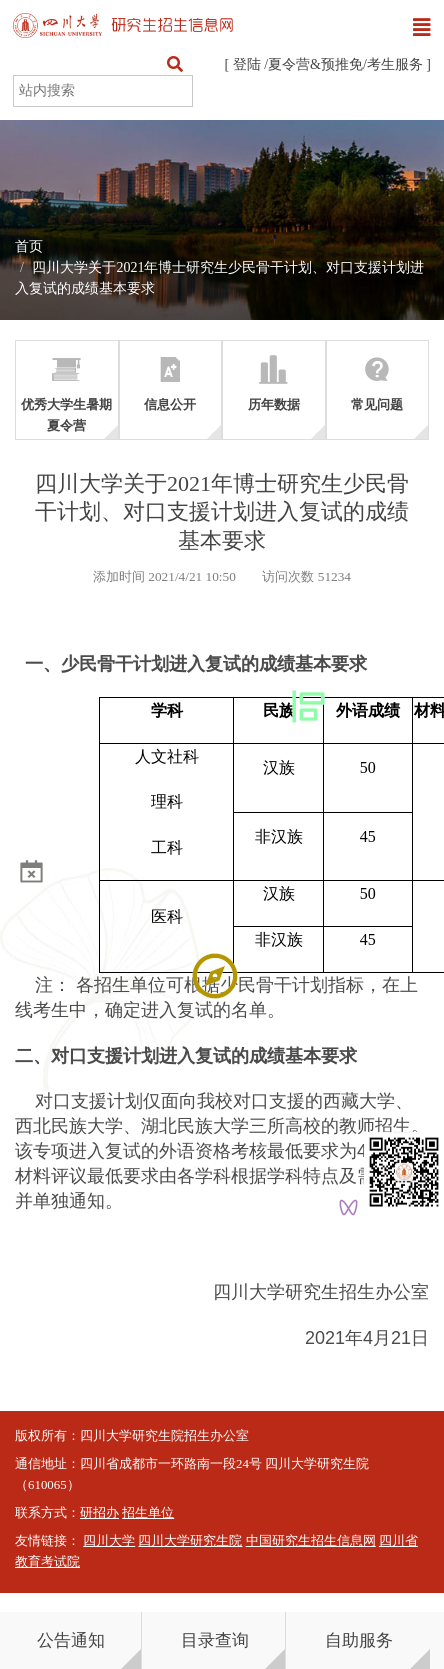 This screenshot has height=1669, width=444. I want to click on align selected items to the left edge, so click(308, 706).